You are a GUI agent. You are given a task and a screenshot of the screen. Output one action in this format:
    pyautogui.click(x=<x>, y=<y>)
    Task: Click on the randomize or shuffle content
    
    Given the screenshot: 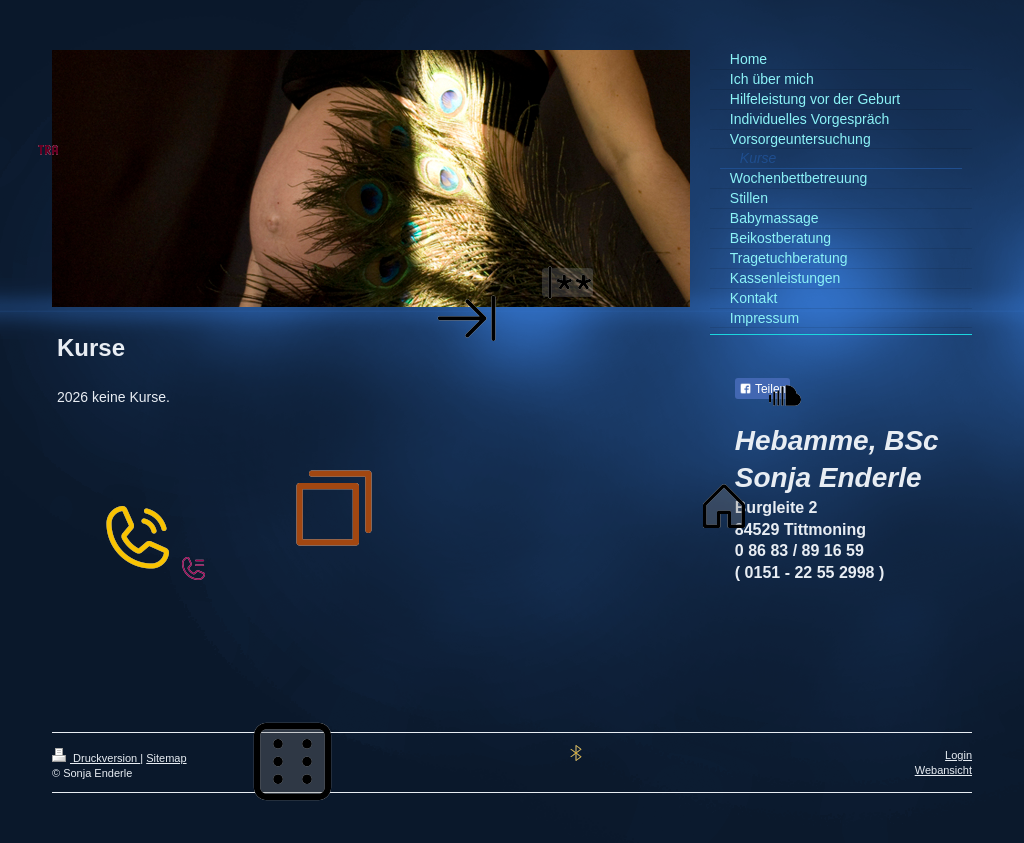 What is the action you would take?
    pyautogui.click(x=292, y=761)
    